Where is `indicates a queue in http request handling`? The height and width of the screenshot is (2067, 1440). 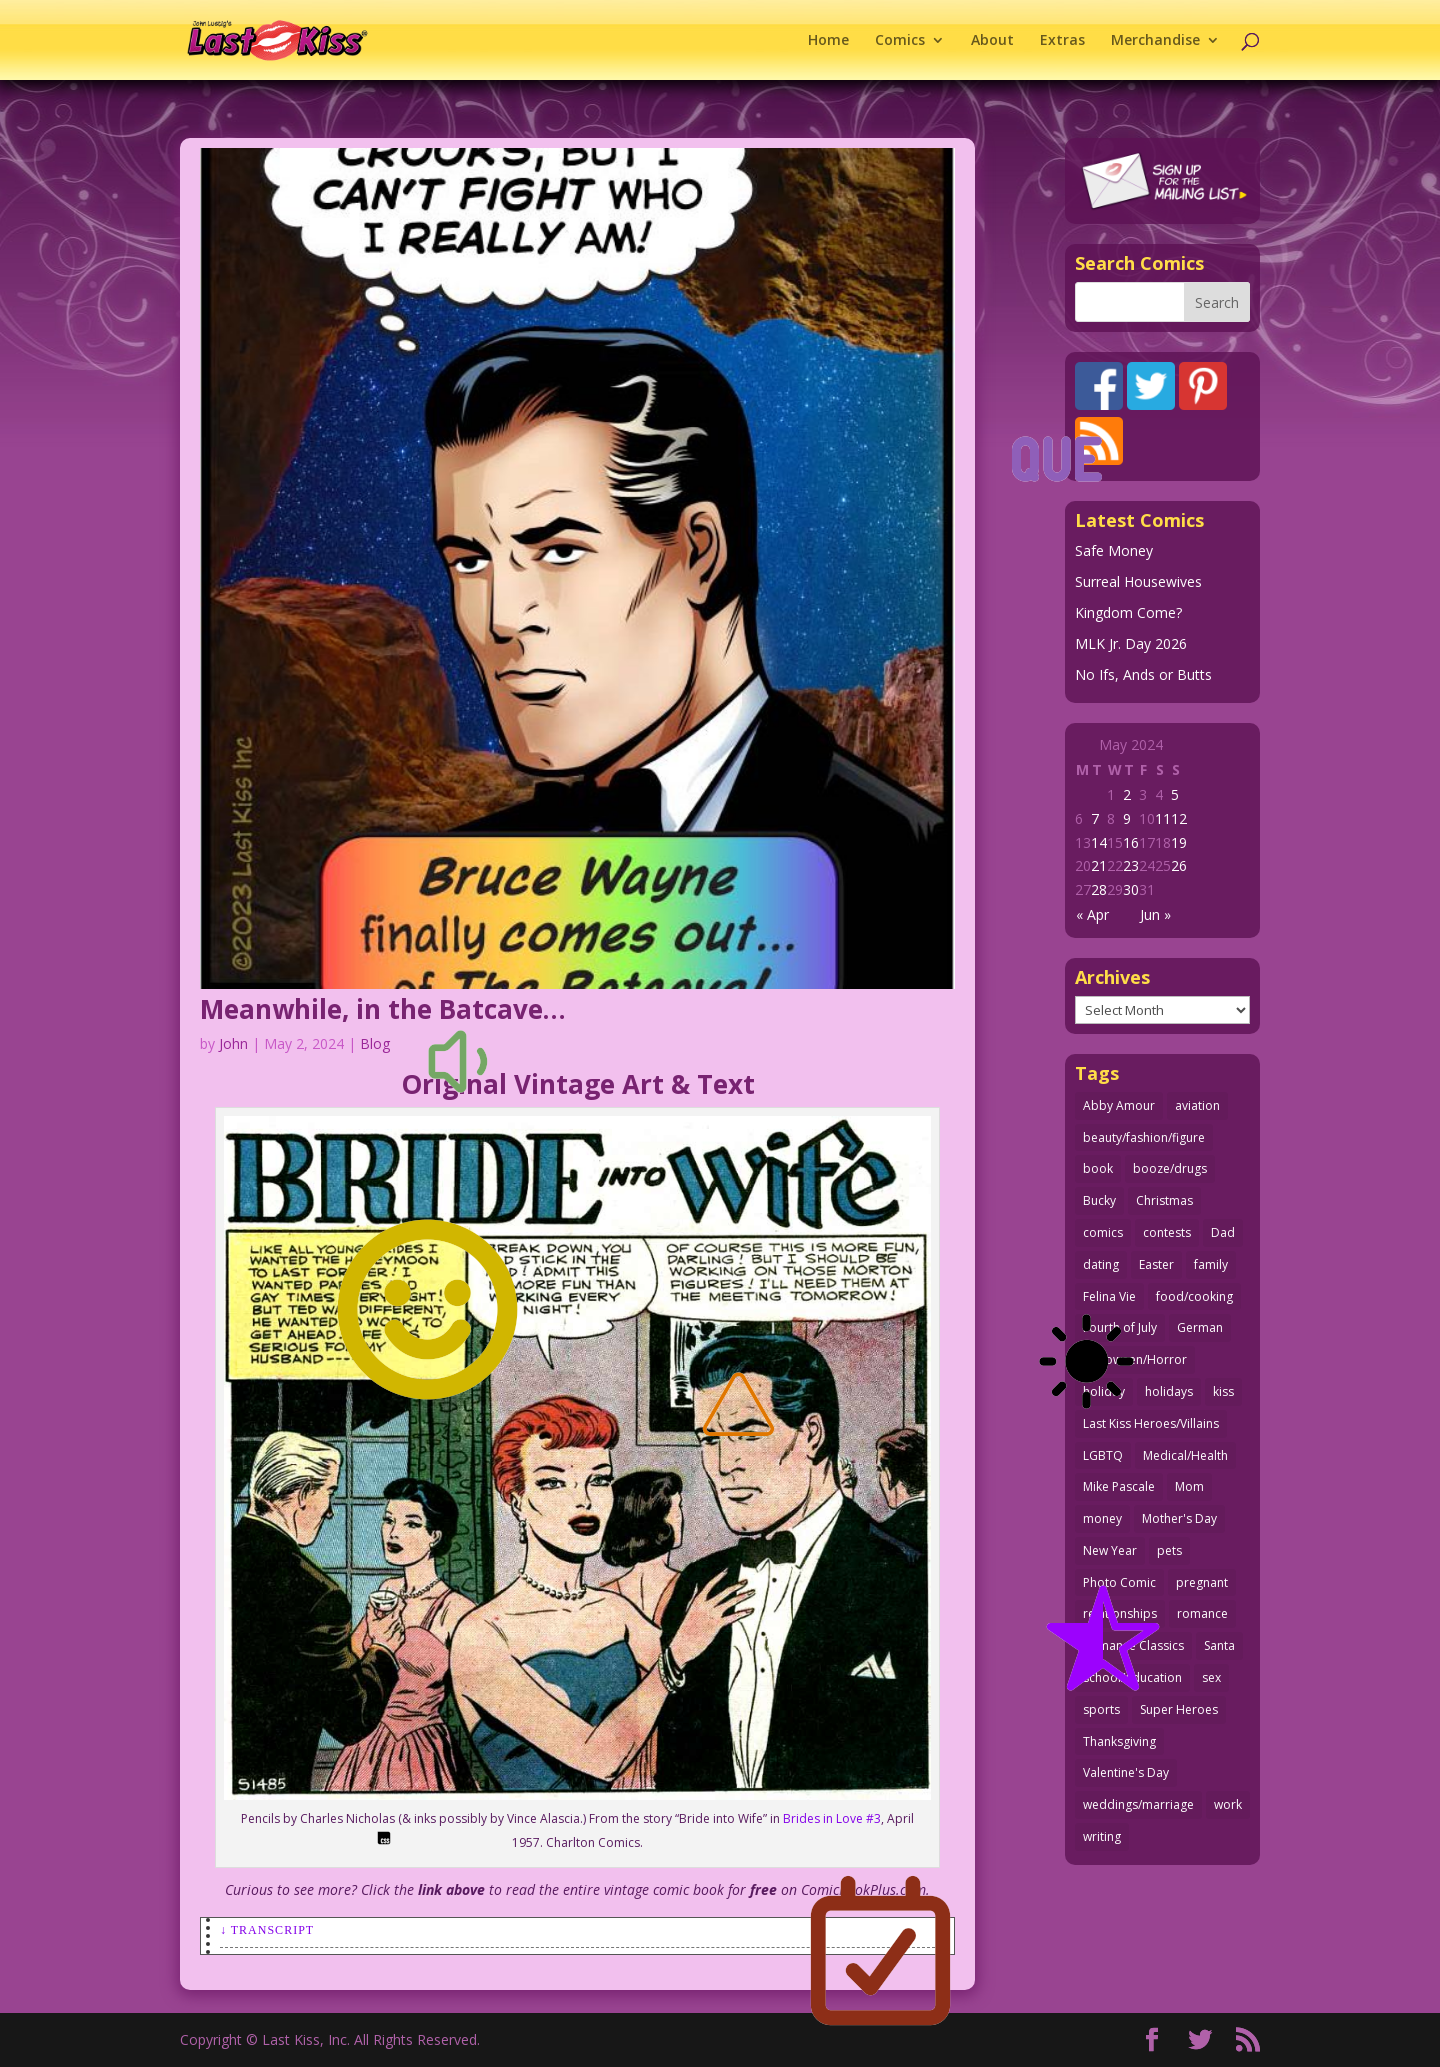
indicates a queue in http request handling is located at coordinates (1057, 459).